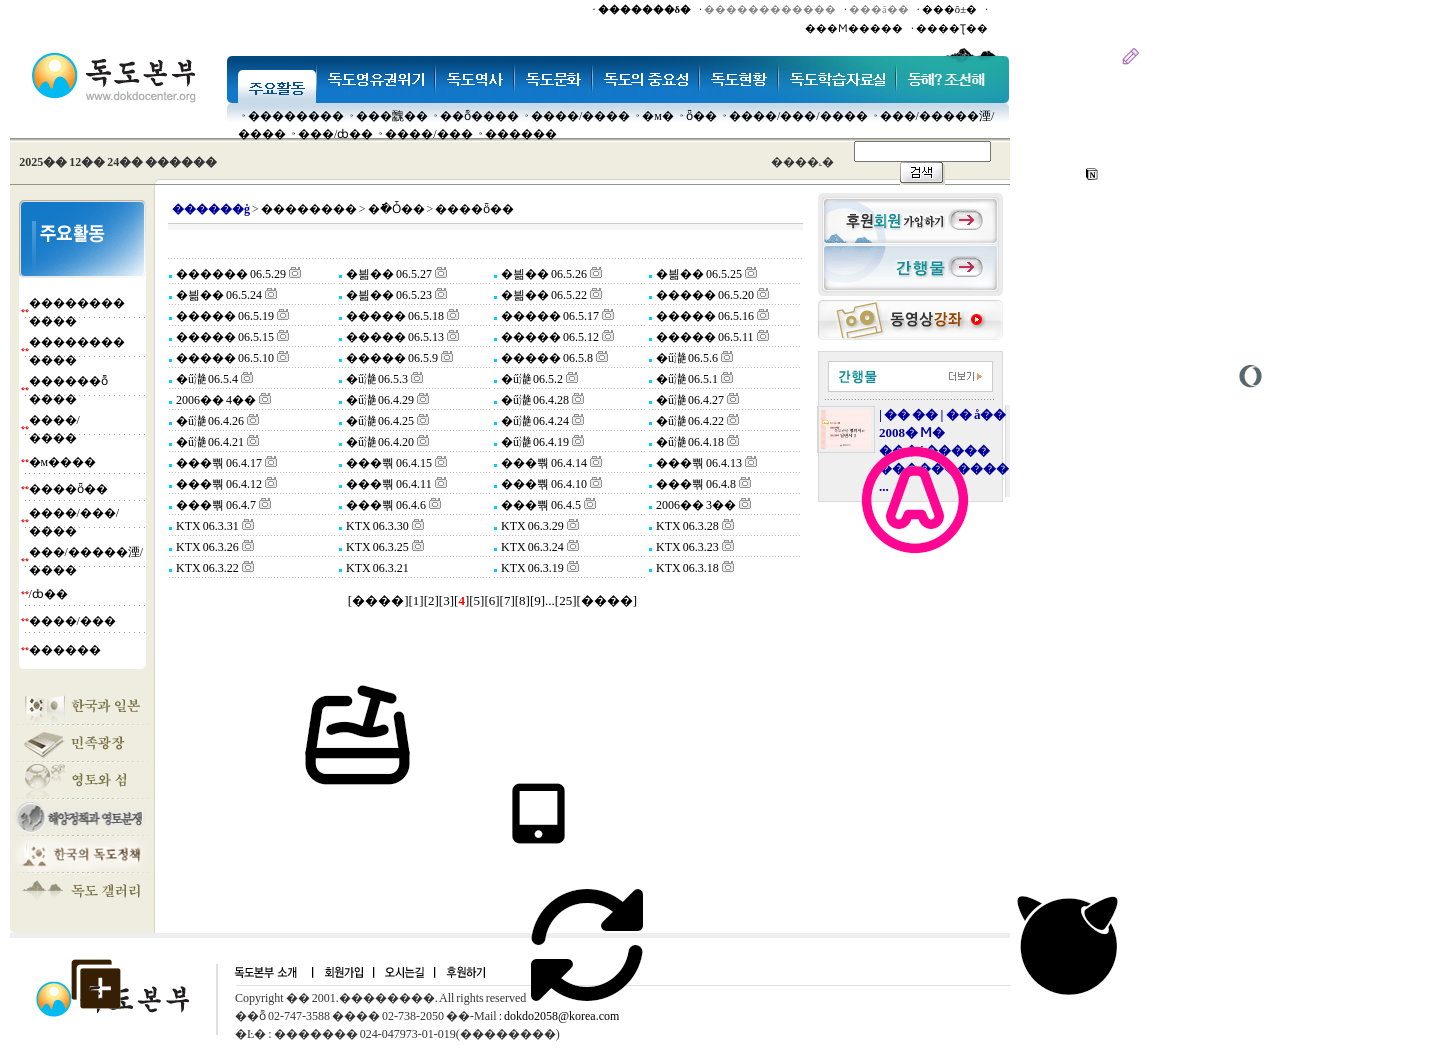  What do you see at coordinates (1130, 56) in the screenshot?
I see `edit content or text` at bounding box center [1130, 56].